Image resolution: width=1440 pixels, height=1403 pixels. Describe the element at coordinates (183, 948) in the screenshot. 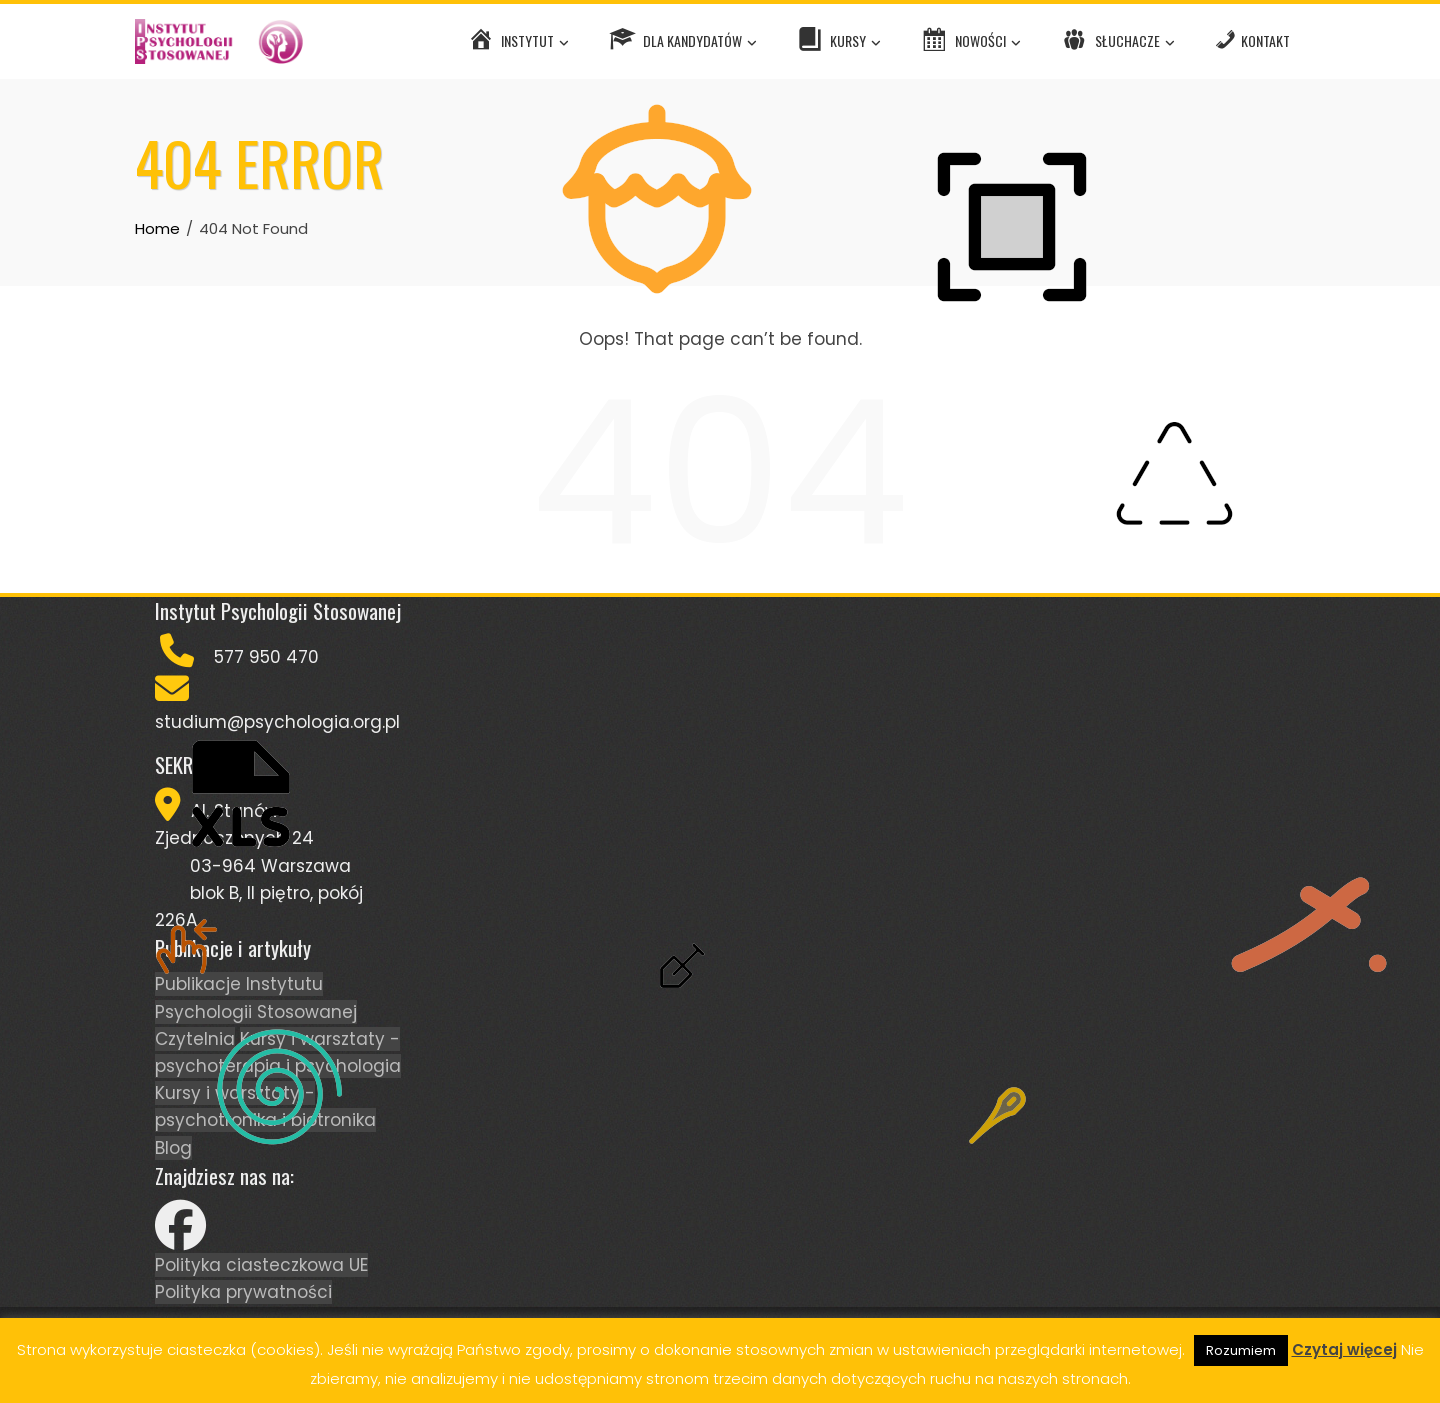

I see `swipe left to navigate or dismiss` at that location.